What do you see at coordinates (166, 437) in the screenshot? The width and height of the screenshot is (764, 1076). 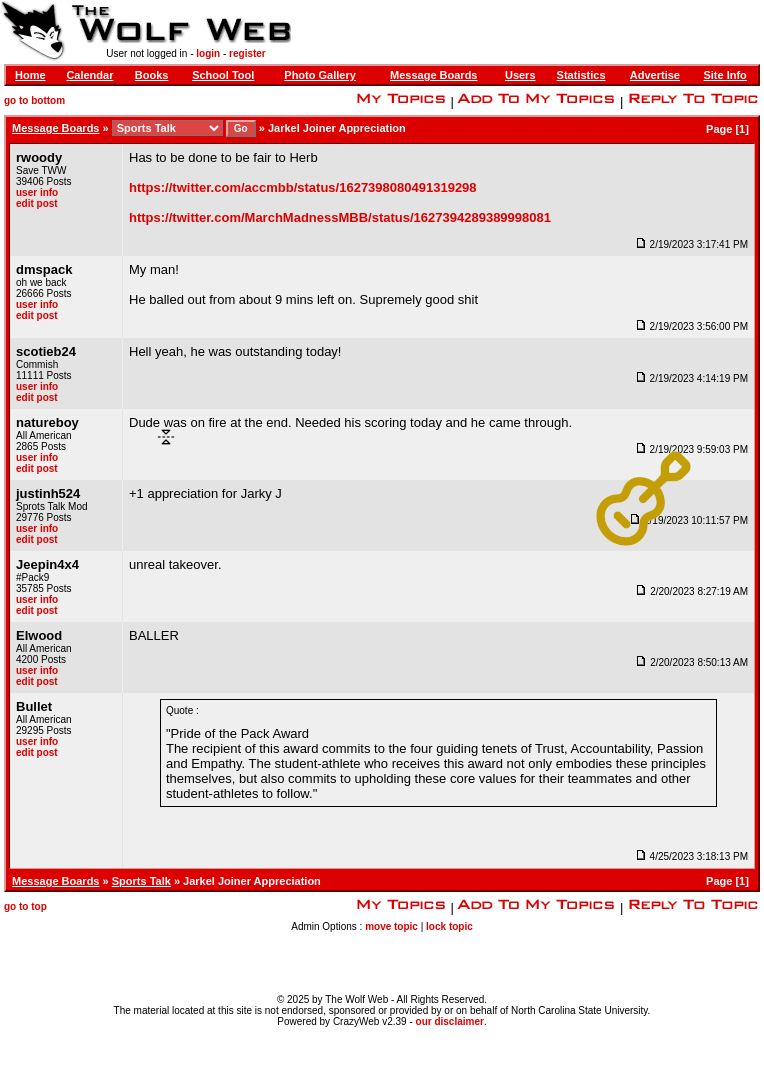 I see `flip image vertically` at bounding box center [166, 437].